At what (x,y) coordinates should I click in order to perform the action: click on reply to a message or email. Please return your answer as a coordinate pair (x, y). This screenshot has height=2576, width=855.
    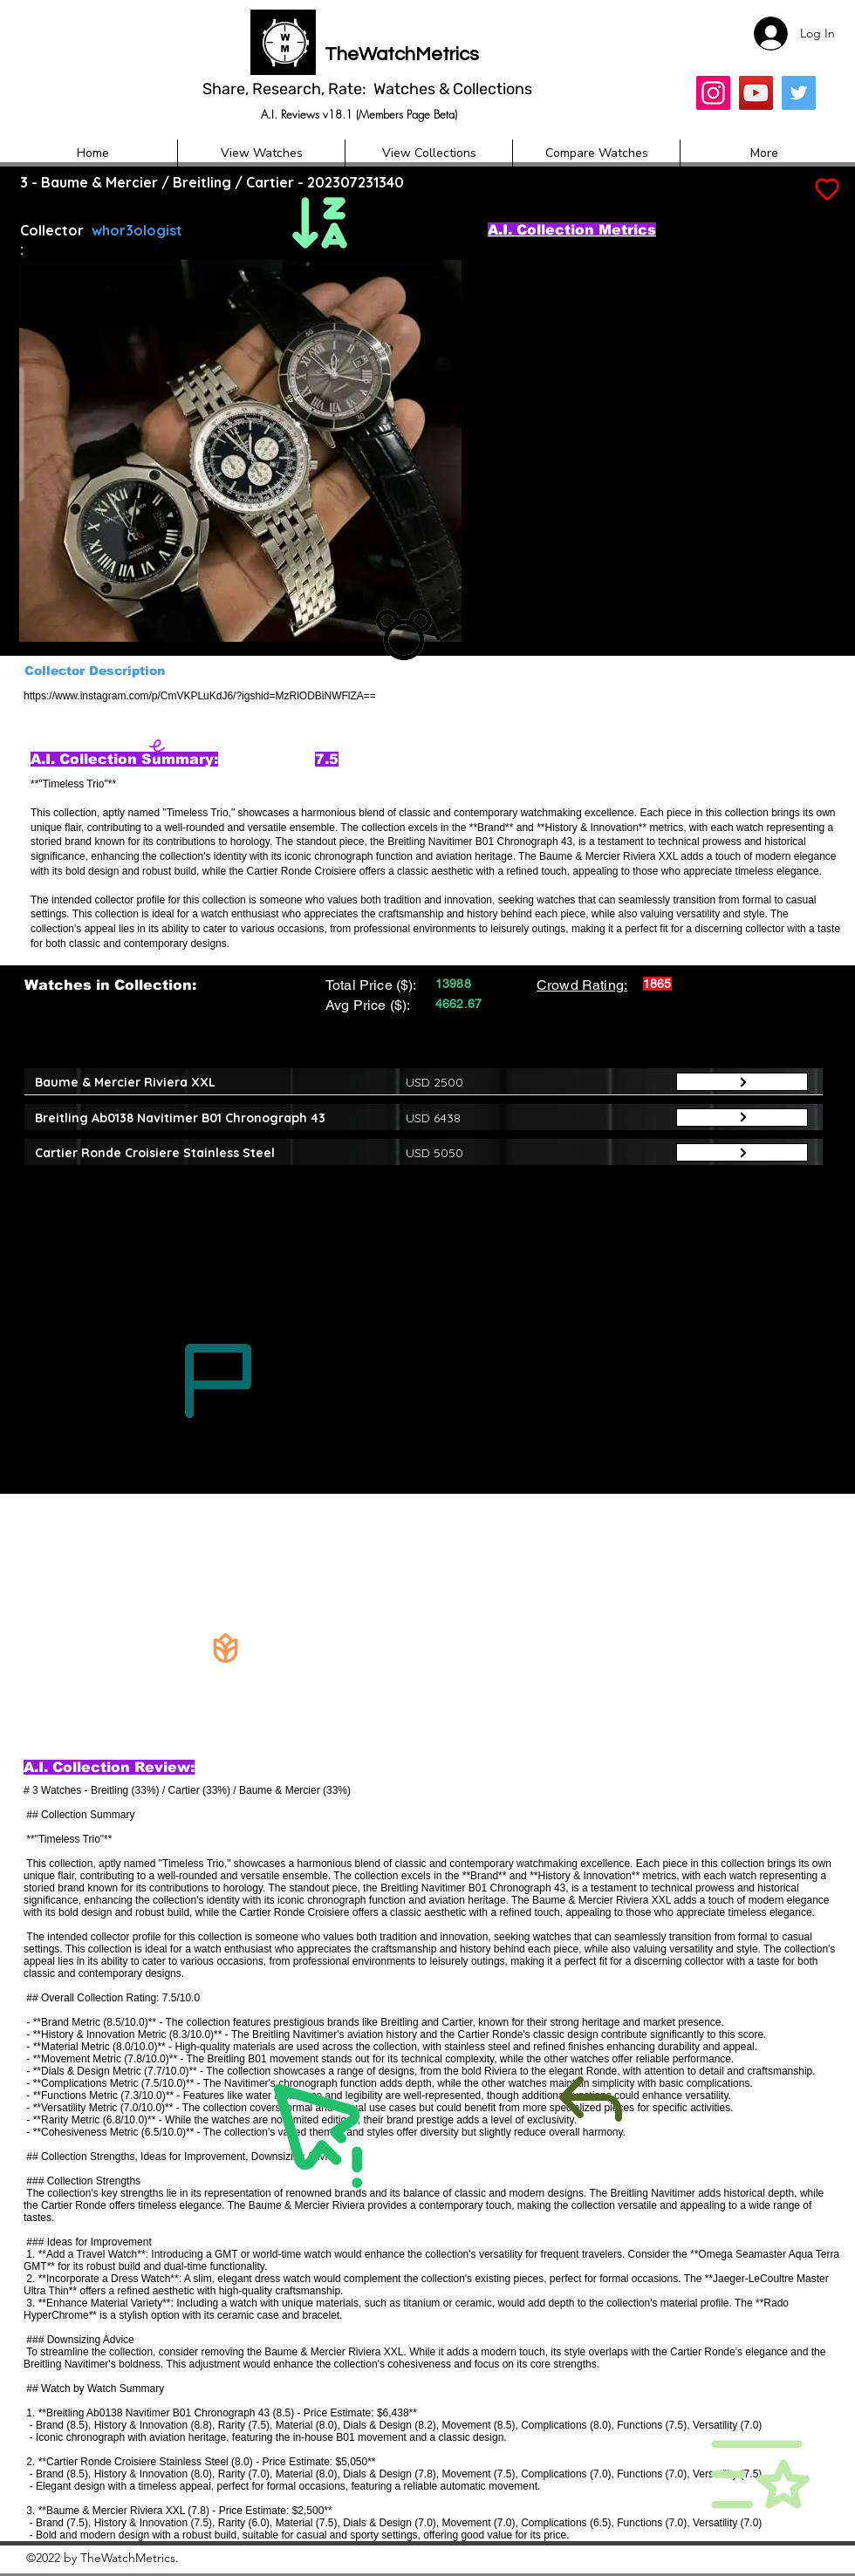
    Looking at the image, I should click on (591, 2097).